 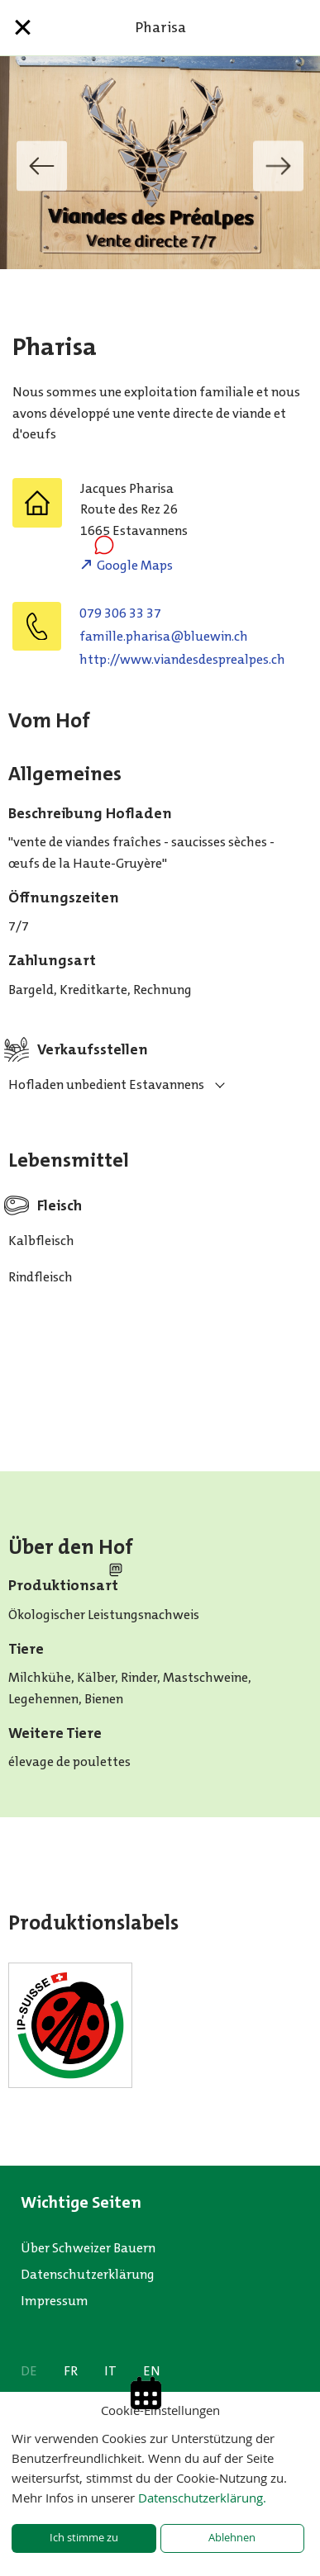 I want to click on view calendar or schedule, so click(x=146, y=2394).